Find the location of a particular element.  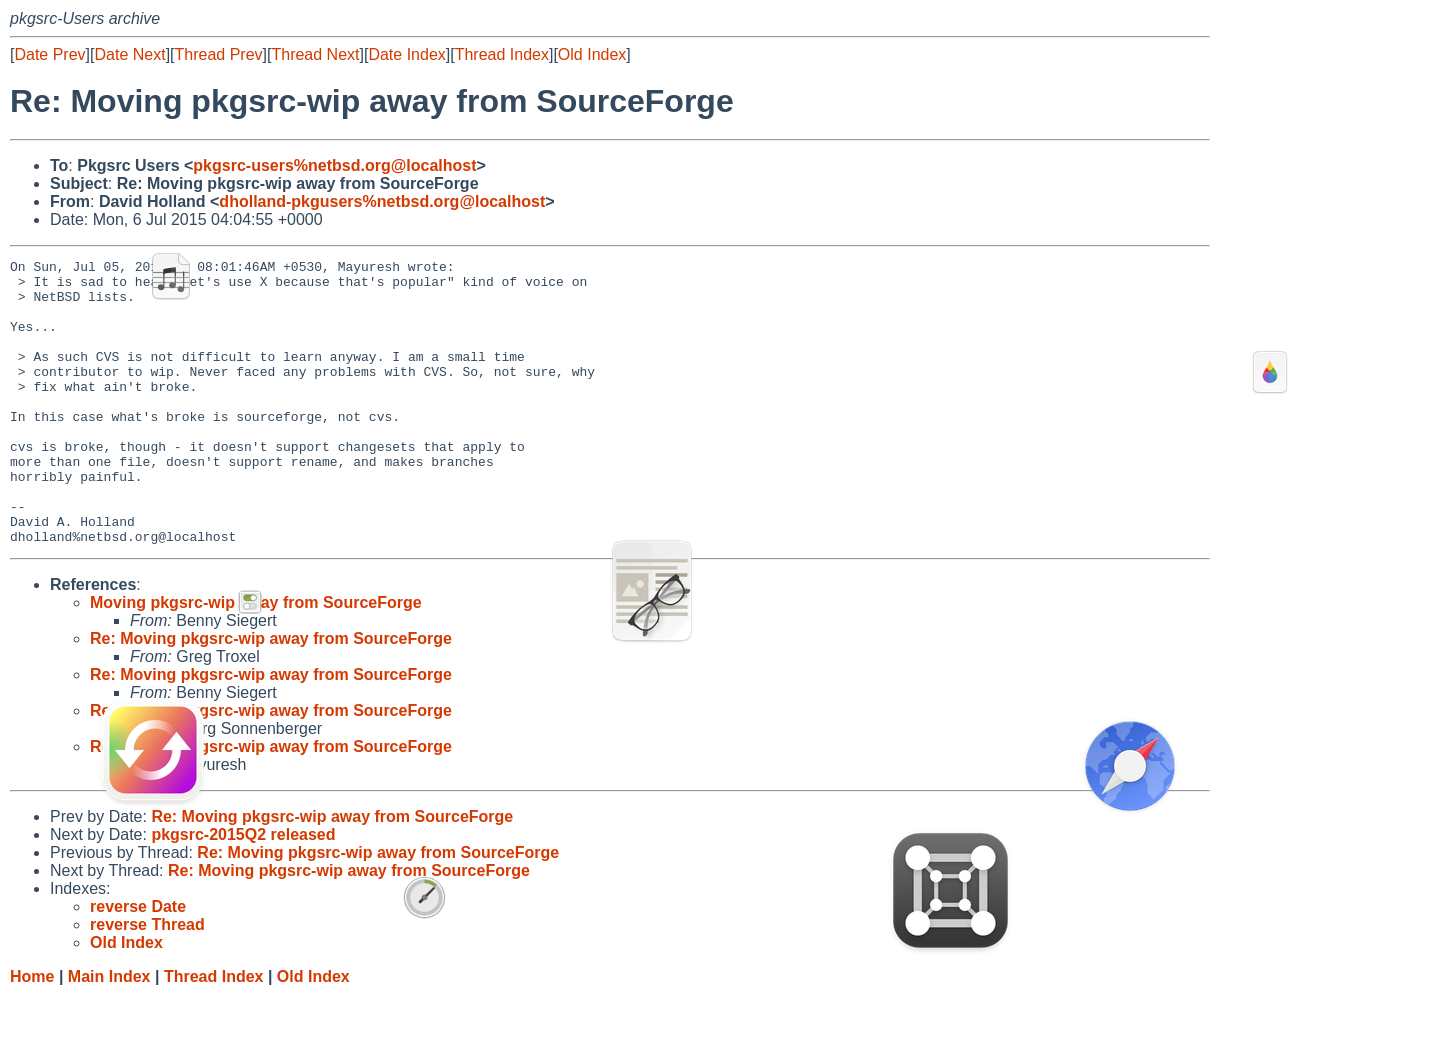

open desktop preferences or settings is located at coordinates (250, 602).